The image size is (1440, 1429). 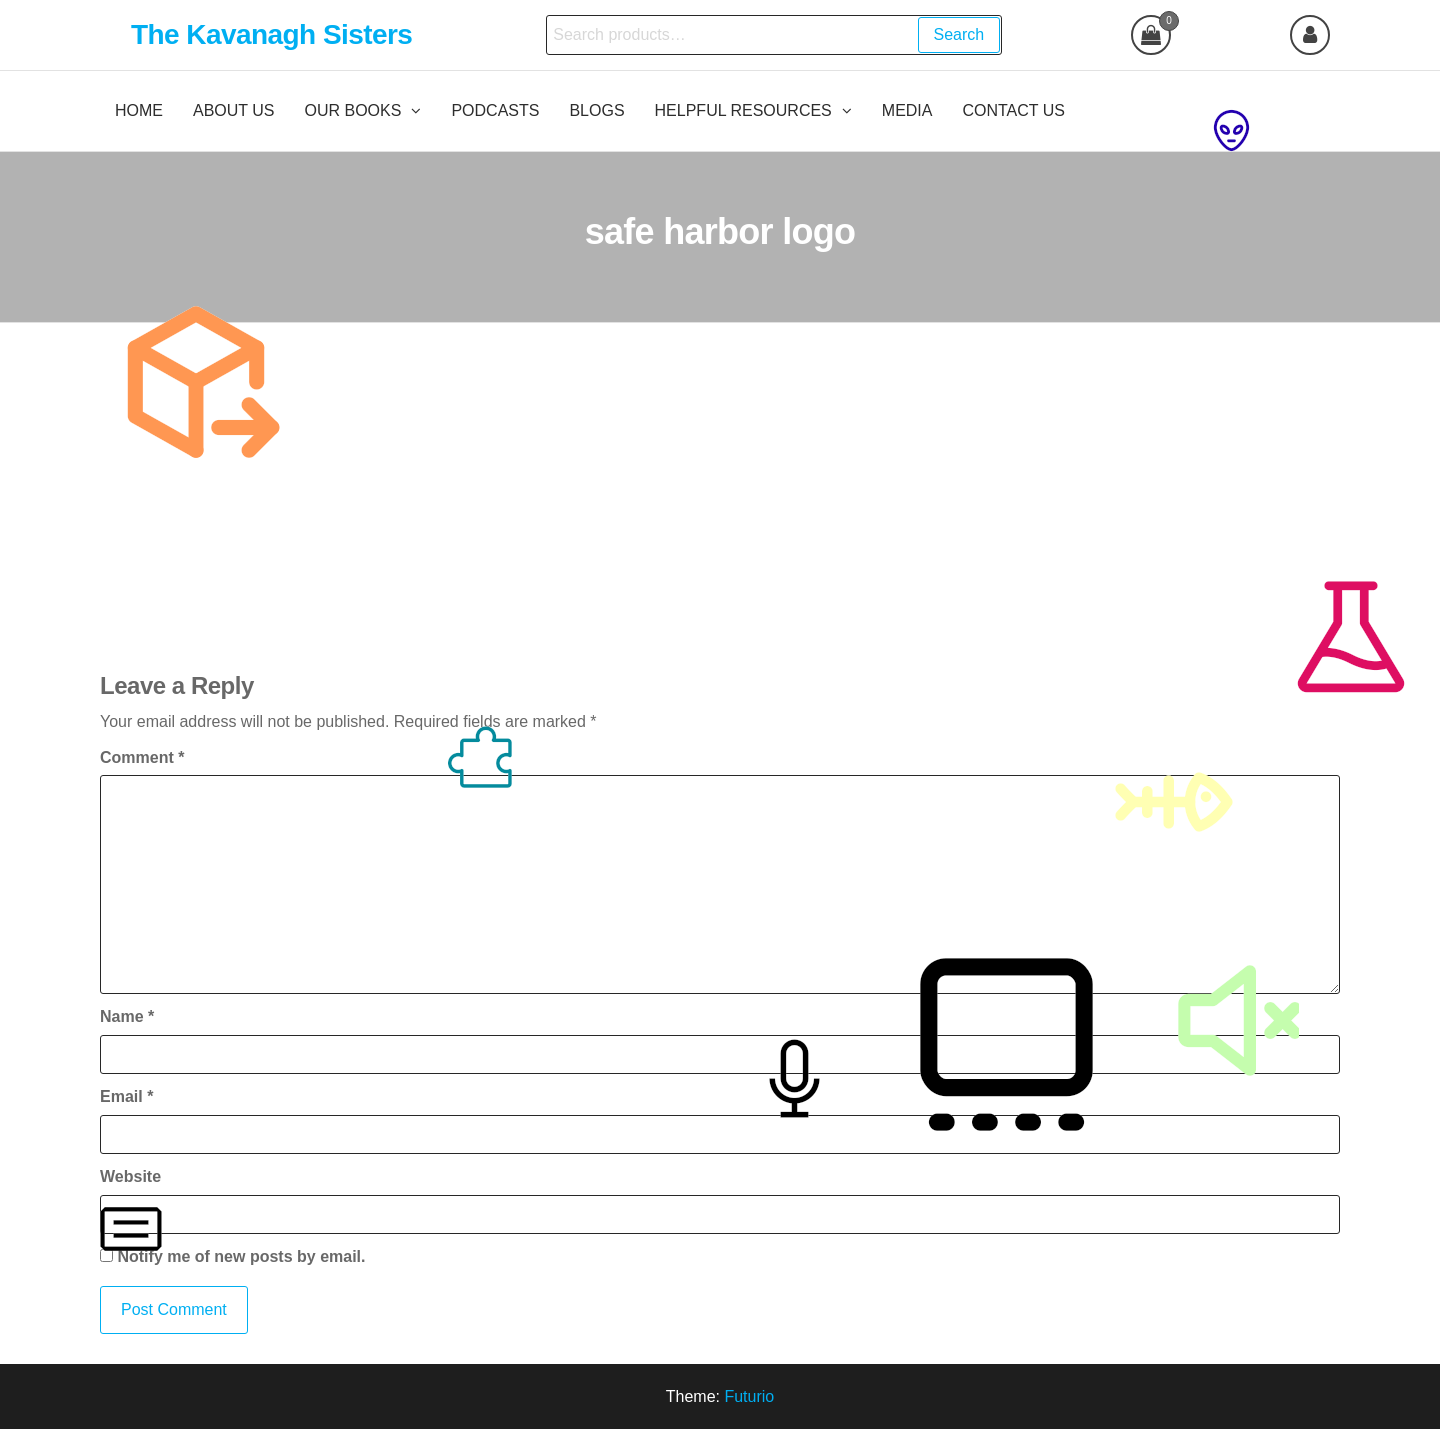 What do you see at coordinates (1233, 1020) in the screenshot?
I see `mute audio` at bounding box center [1233, 1020].